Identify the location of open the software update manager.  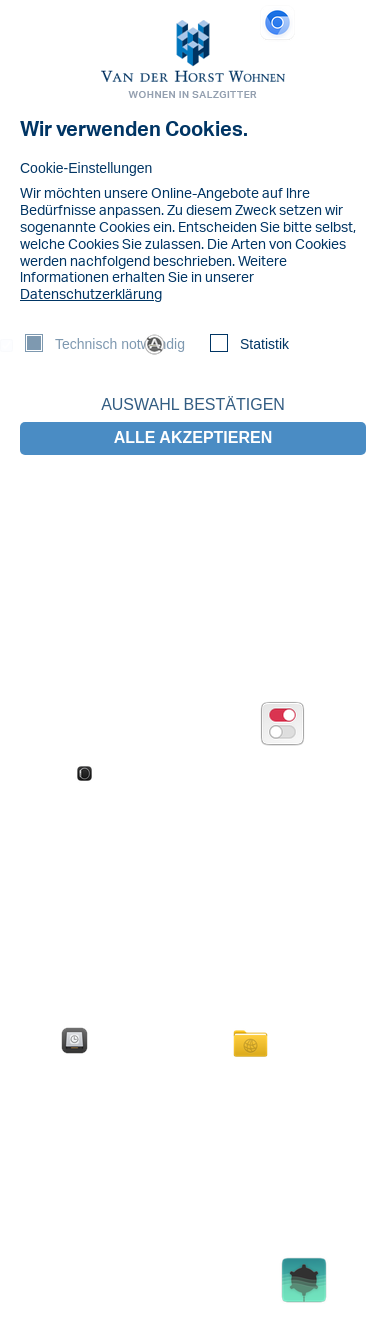
(154, 344).